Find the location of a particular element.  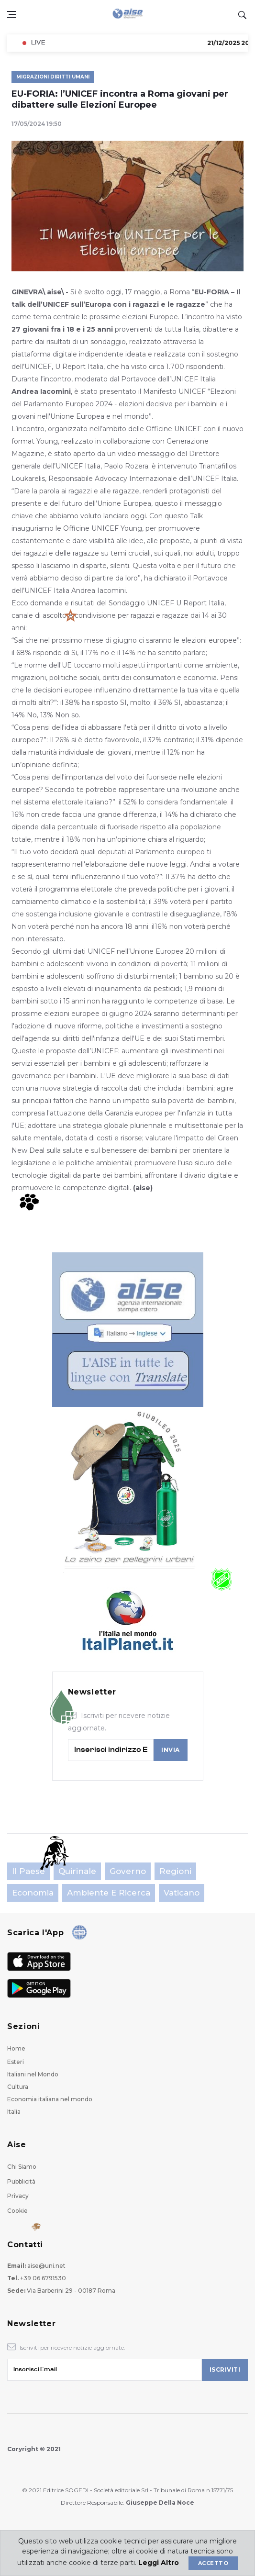

open the NHL app or website is located at coordinates (222, 1580).